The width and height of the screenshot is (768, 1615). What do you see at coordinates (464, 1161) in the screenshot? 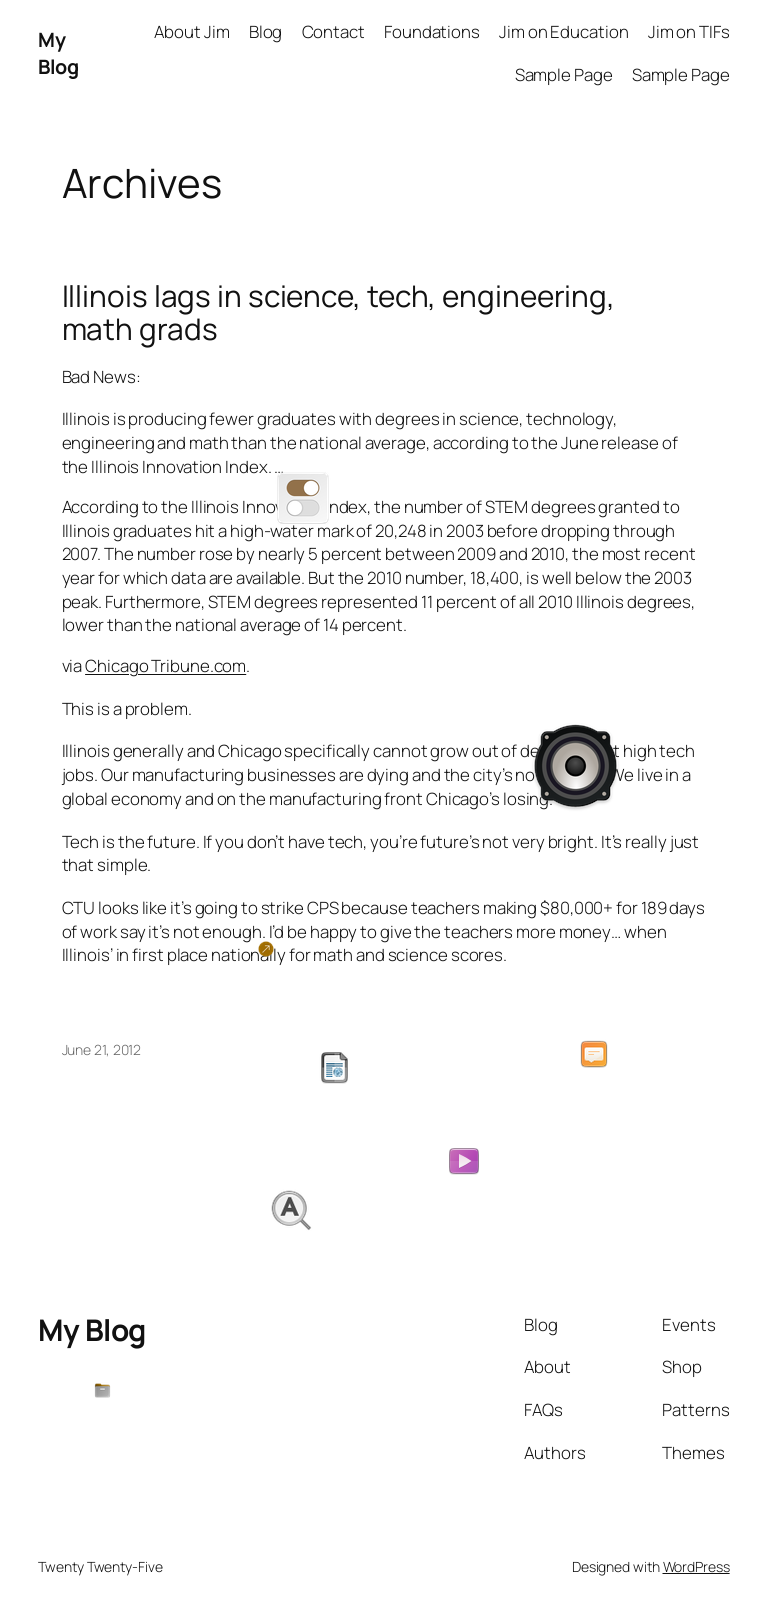
I see `open multimedia or media player app` at bounding box center [464, 1161].